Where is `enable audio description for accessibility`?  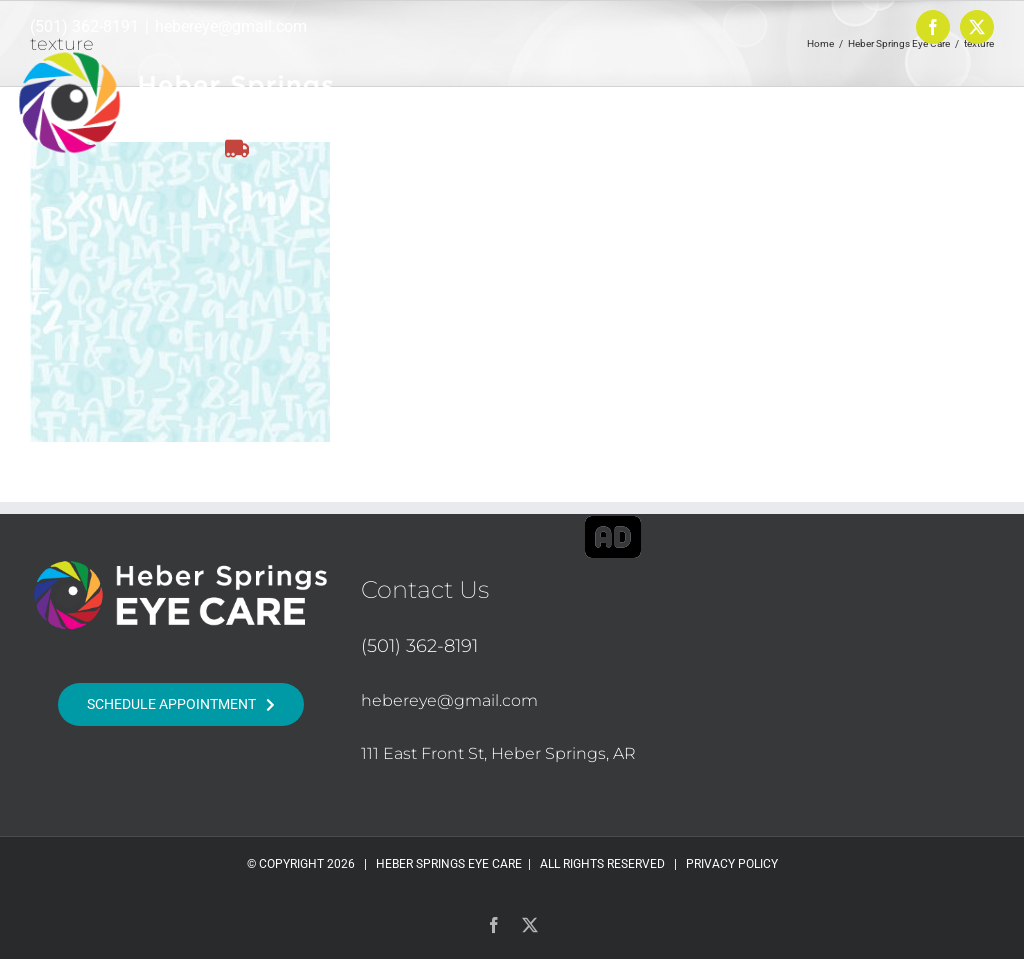 enable audio description for accessibility is located at coordinates (613, 537).